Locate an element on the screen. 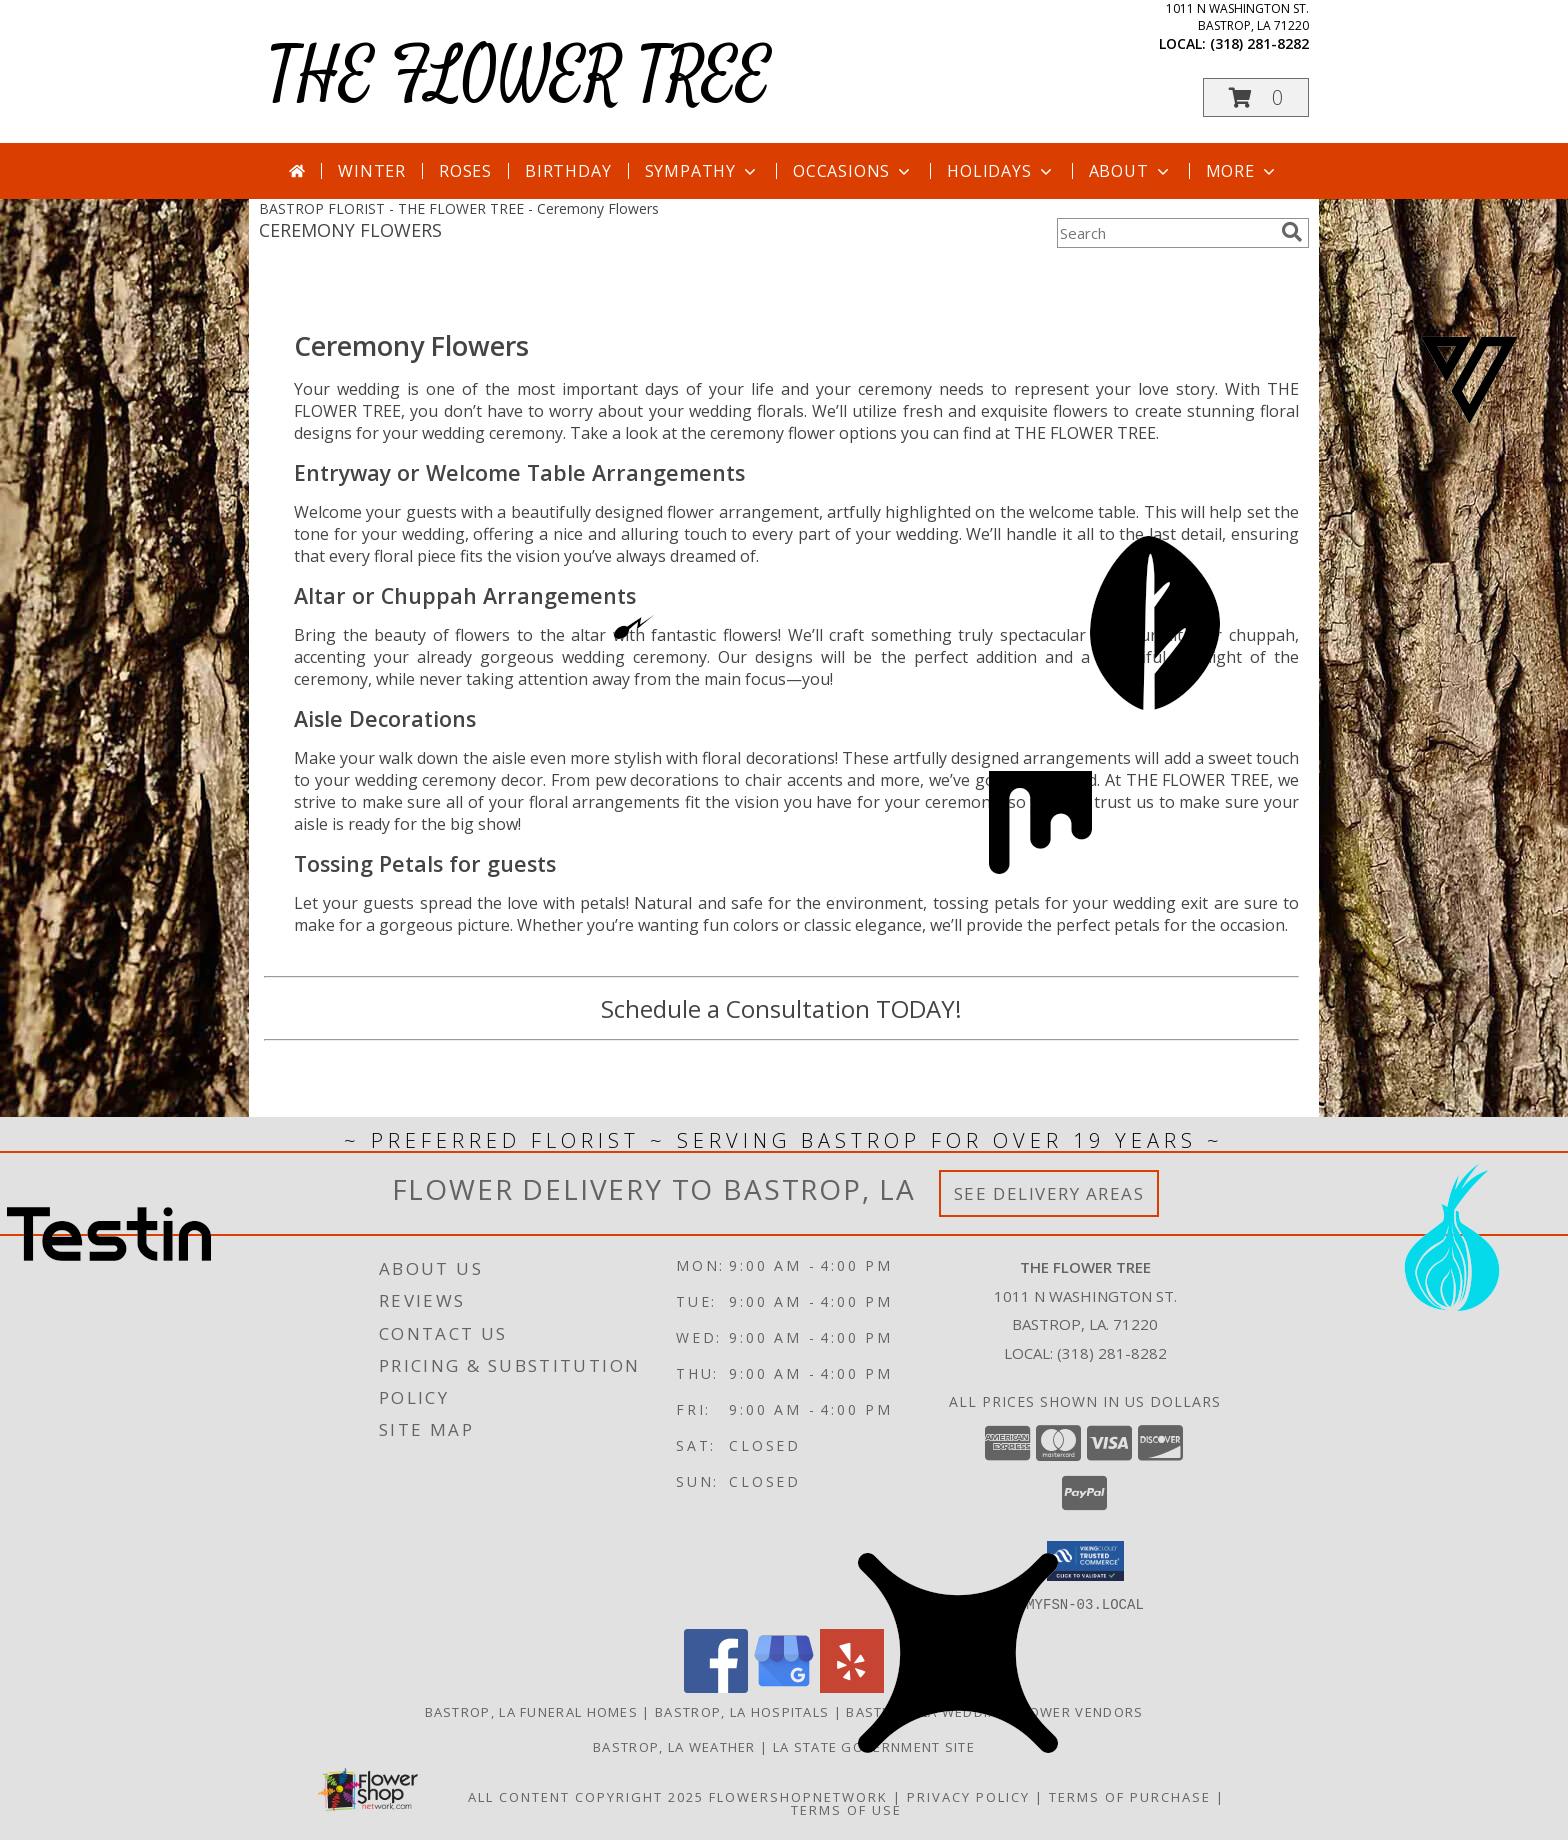  october cms logo is located at coordinates (1155, 623).